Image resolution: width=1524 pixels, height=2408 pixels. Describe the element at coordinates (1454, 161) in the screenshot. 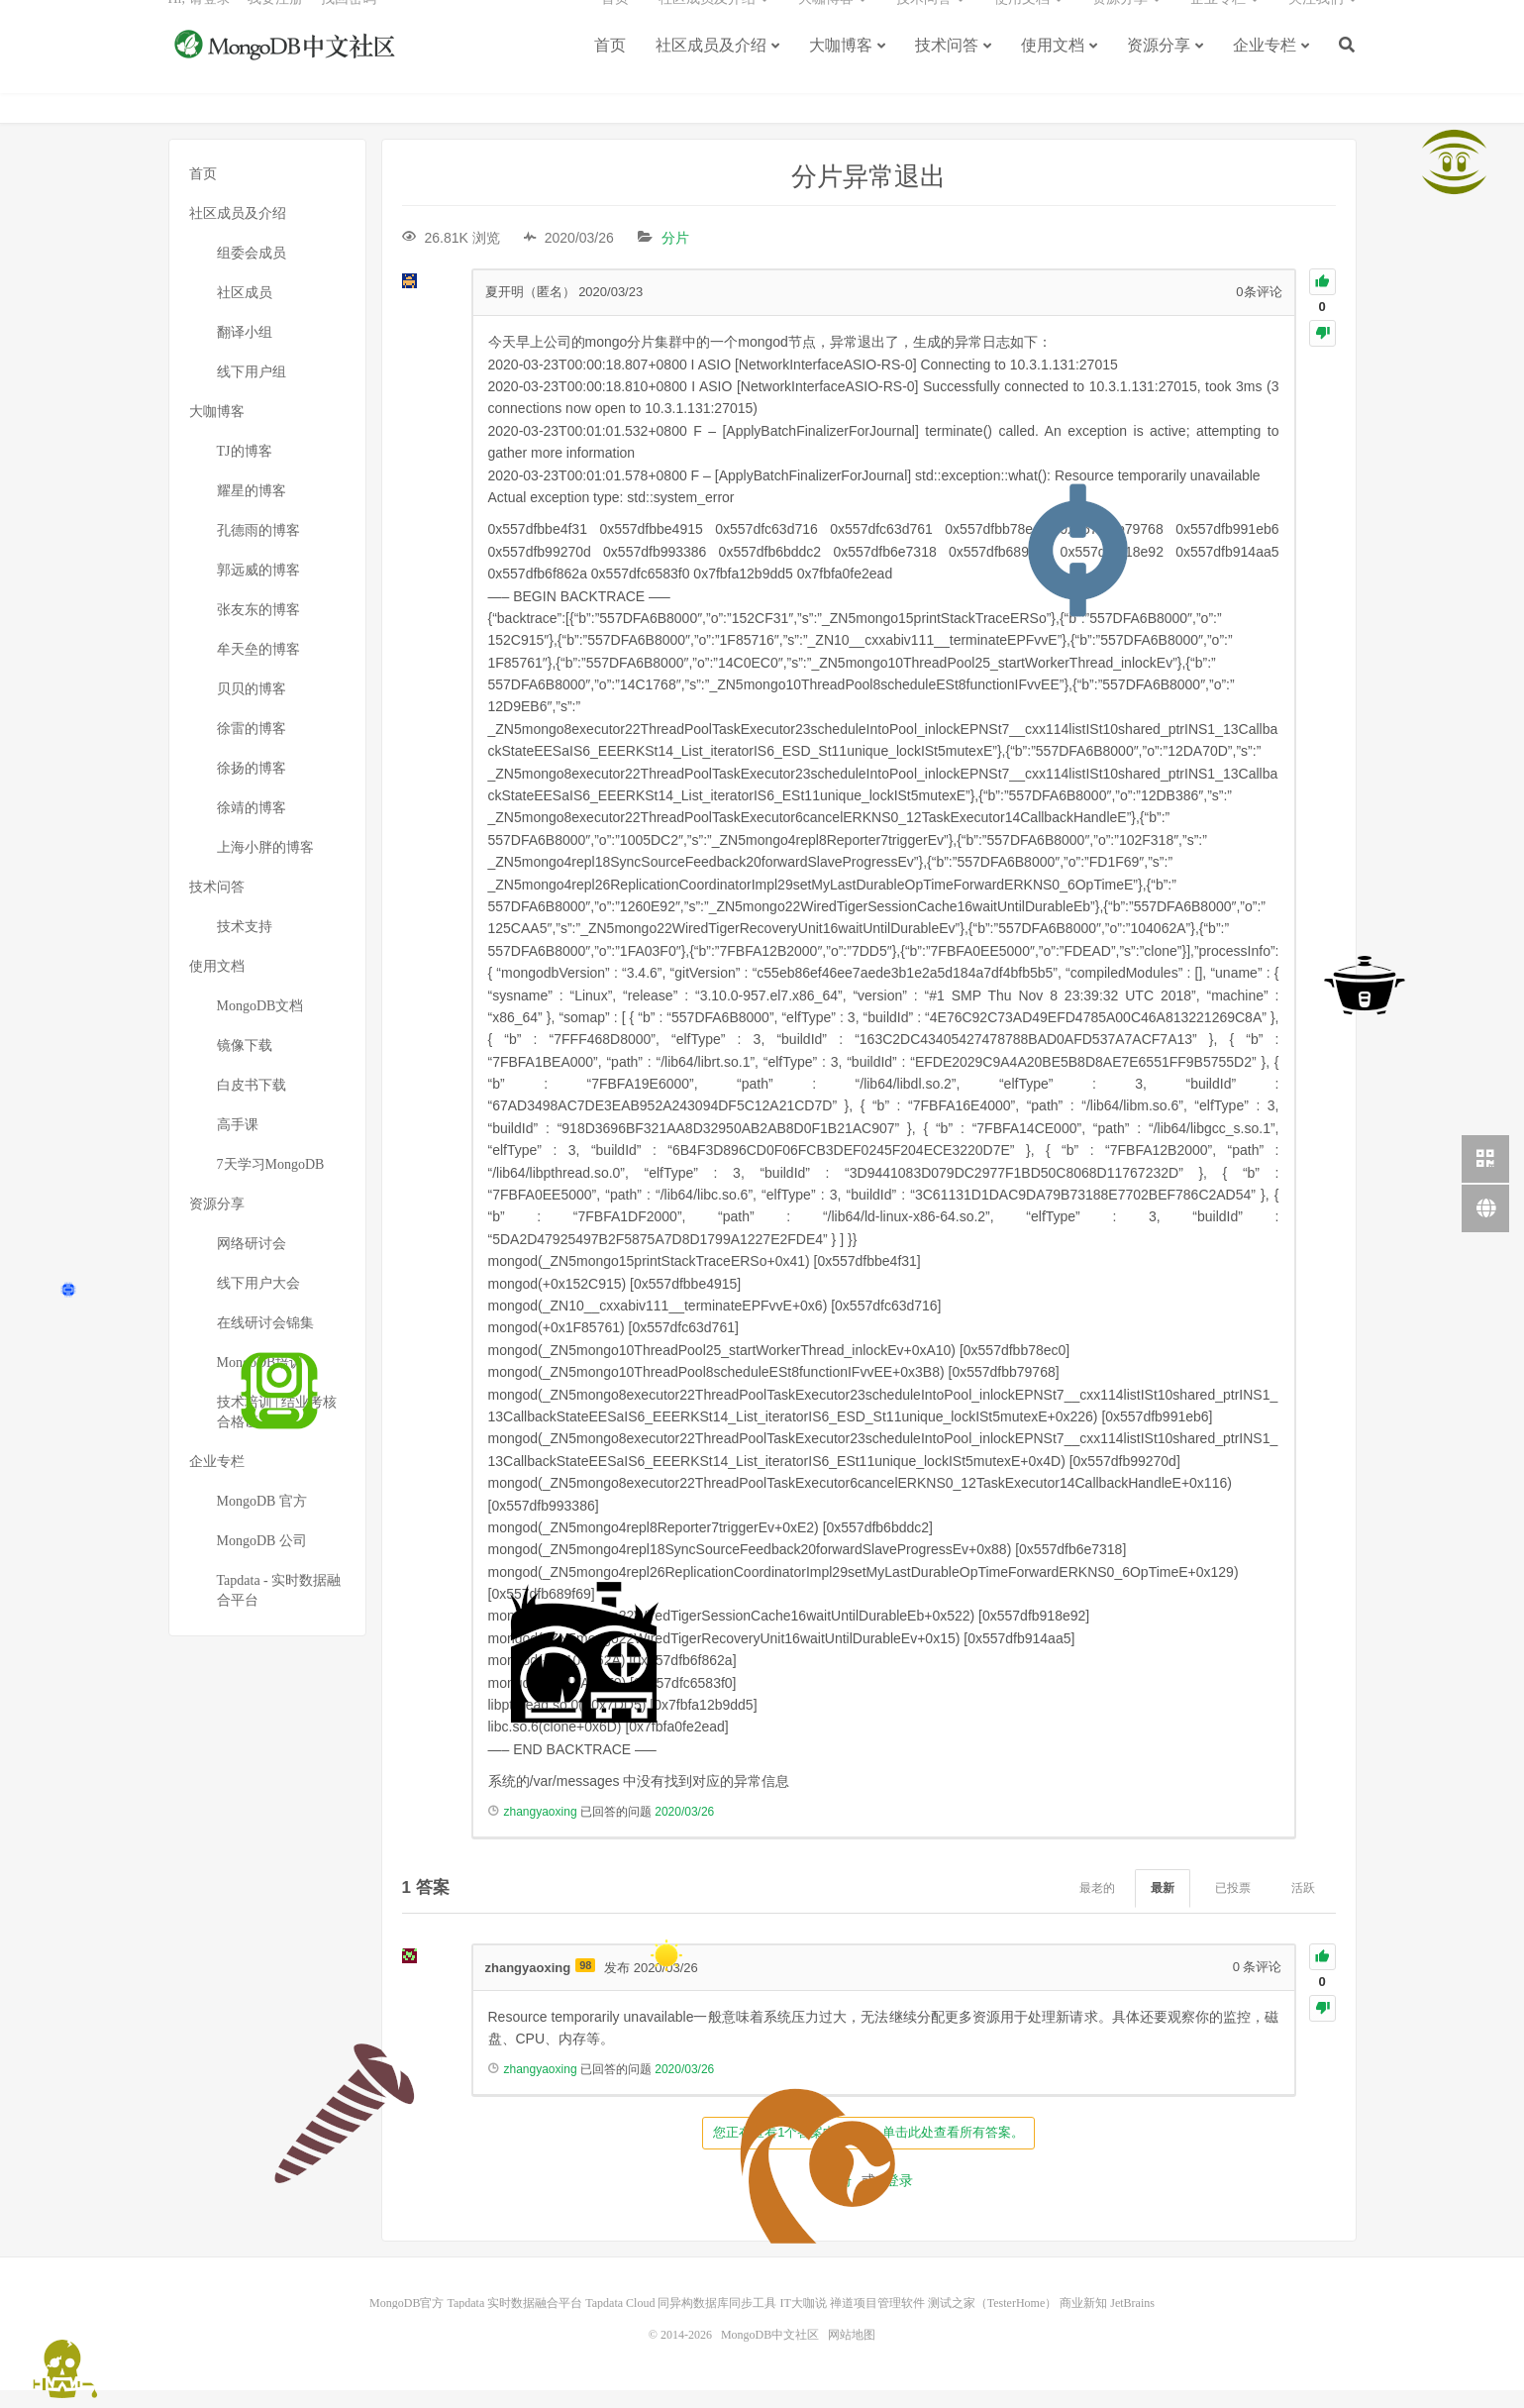

I see `a stylized character or avatar icon` at that location.